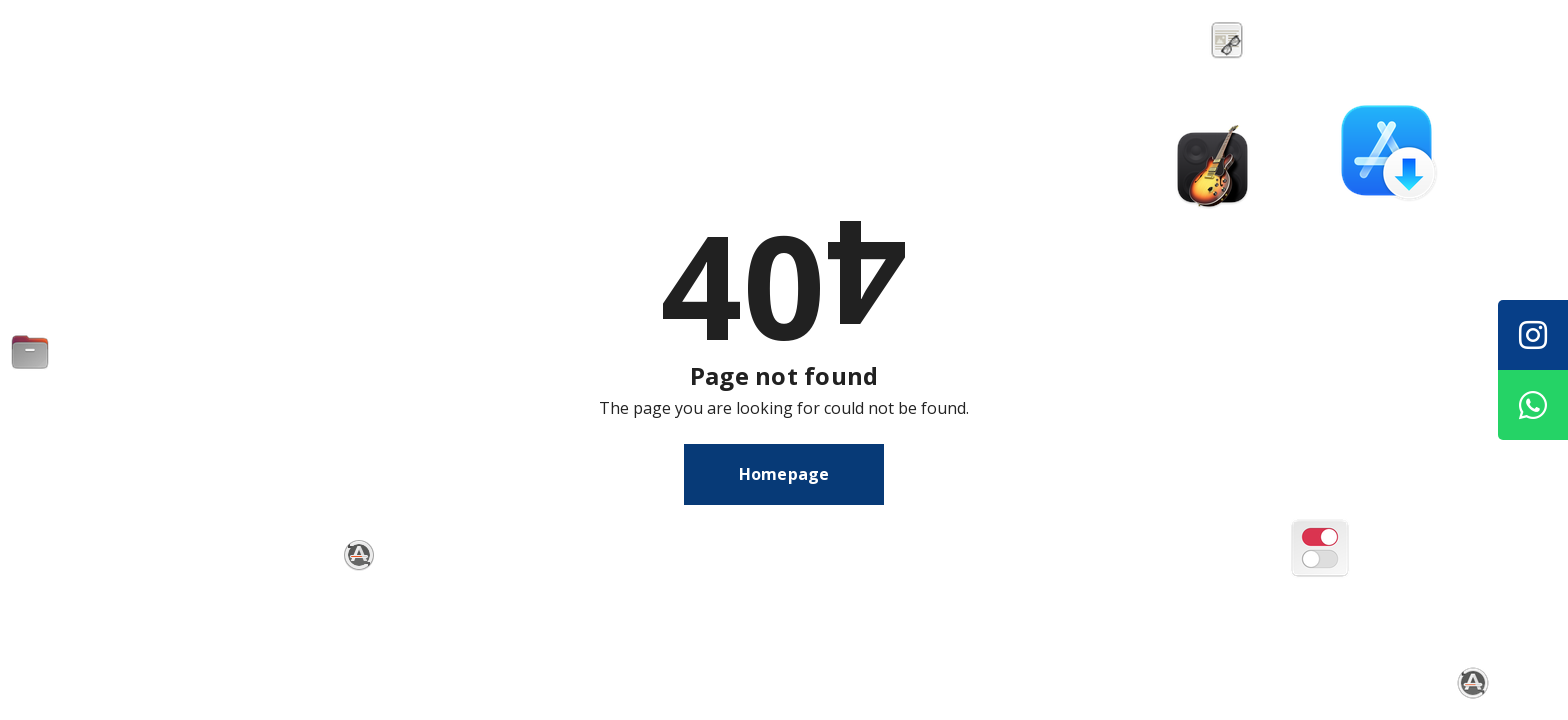  I want to click on open the documents app, so click(1227, 40).